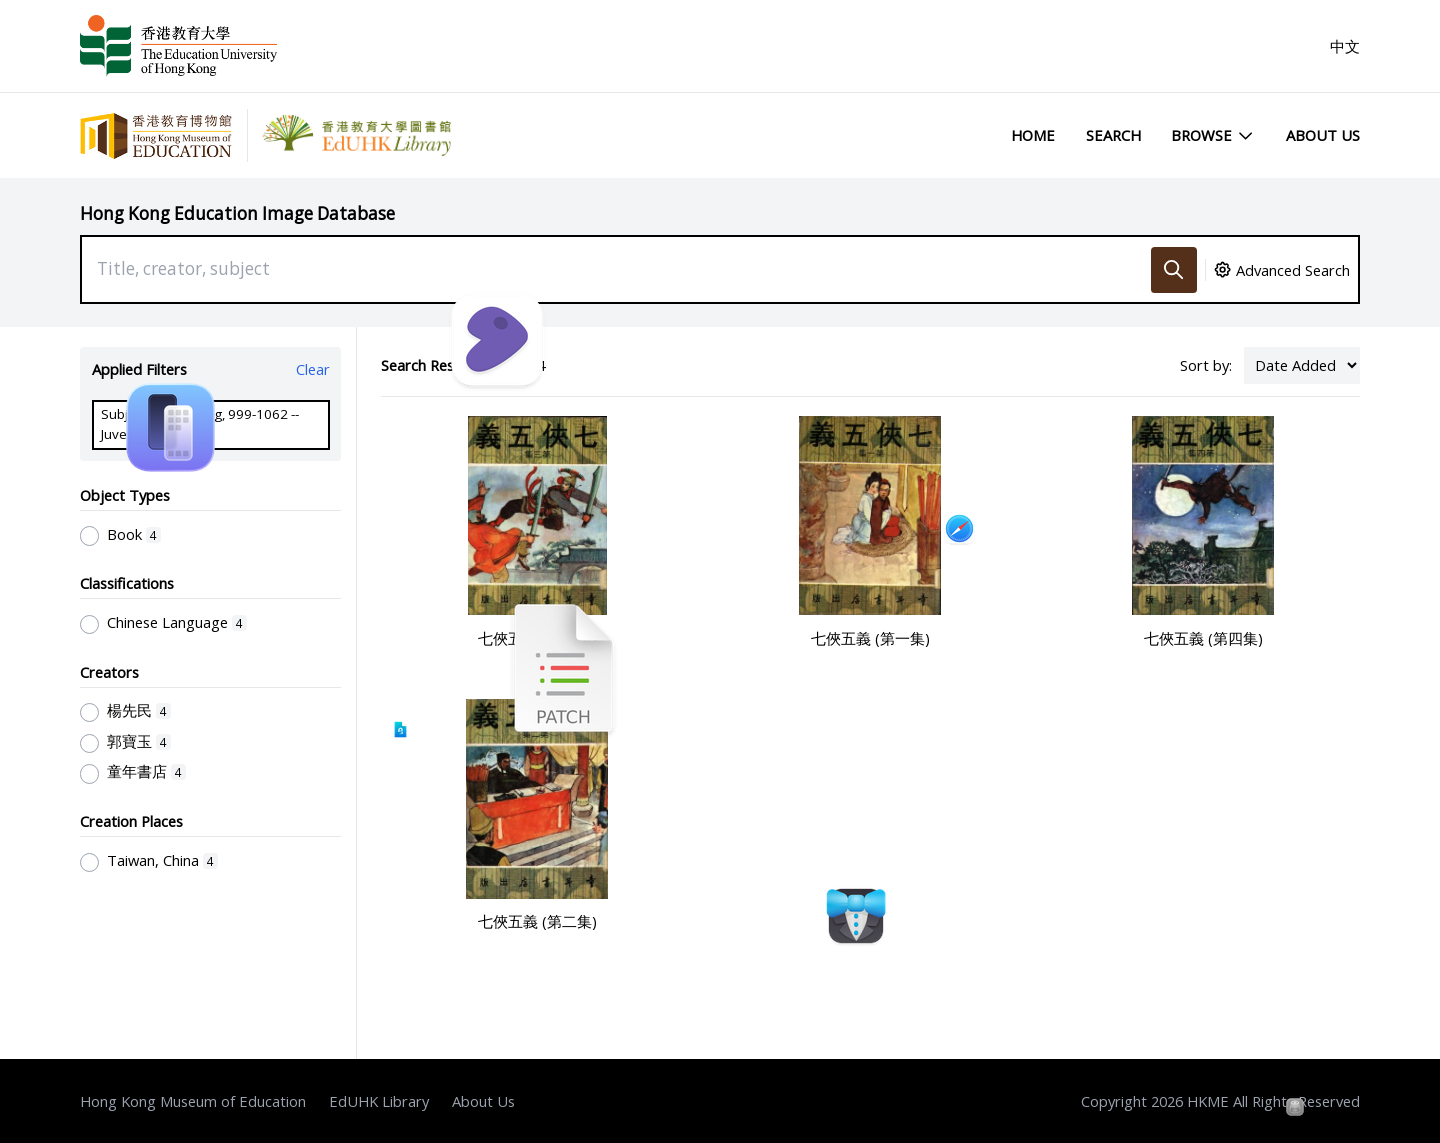  Describe the element at coordinates (959, 528) in the screenshot. I see `open Safari web browser` at that location.